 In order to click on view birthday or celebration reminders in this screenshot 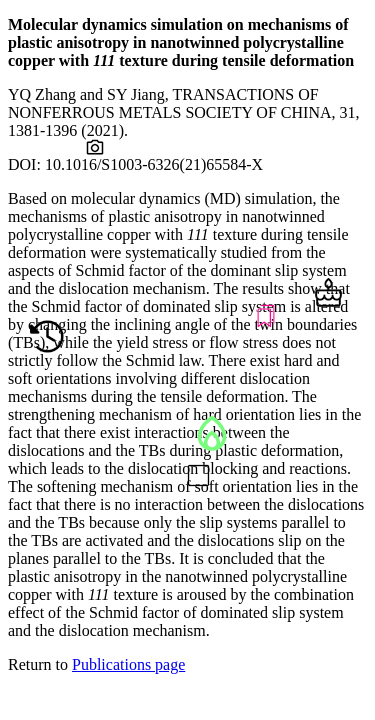, I will do `click(328, 294)`.